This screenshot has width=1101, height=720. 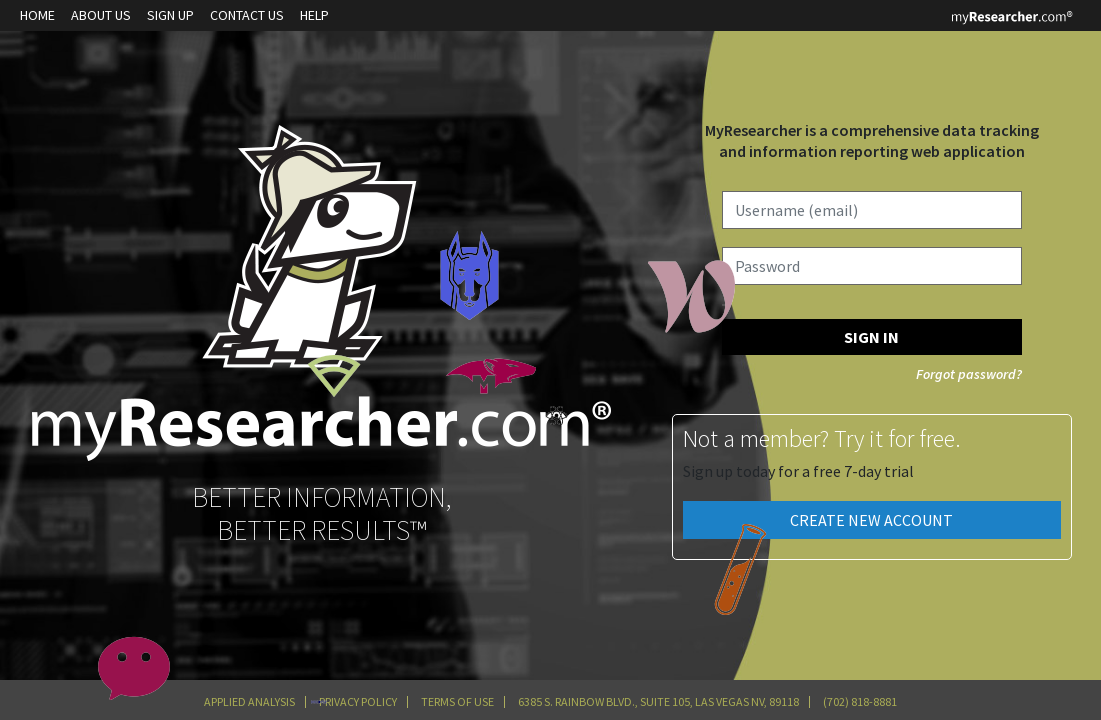 I want to click on open wechat messaging app, so click(x=134, y=667).